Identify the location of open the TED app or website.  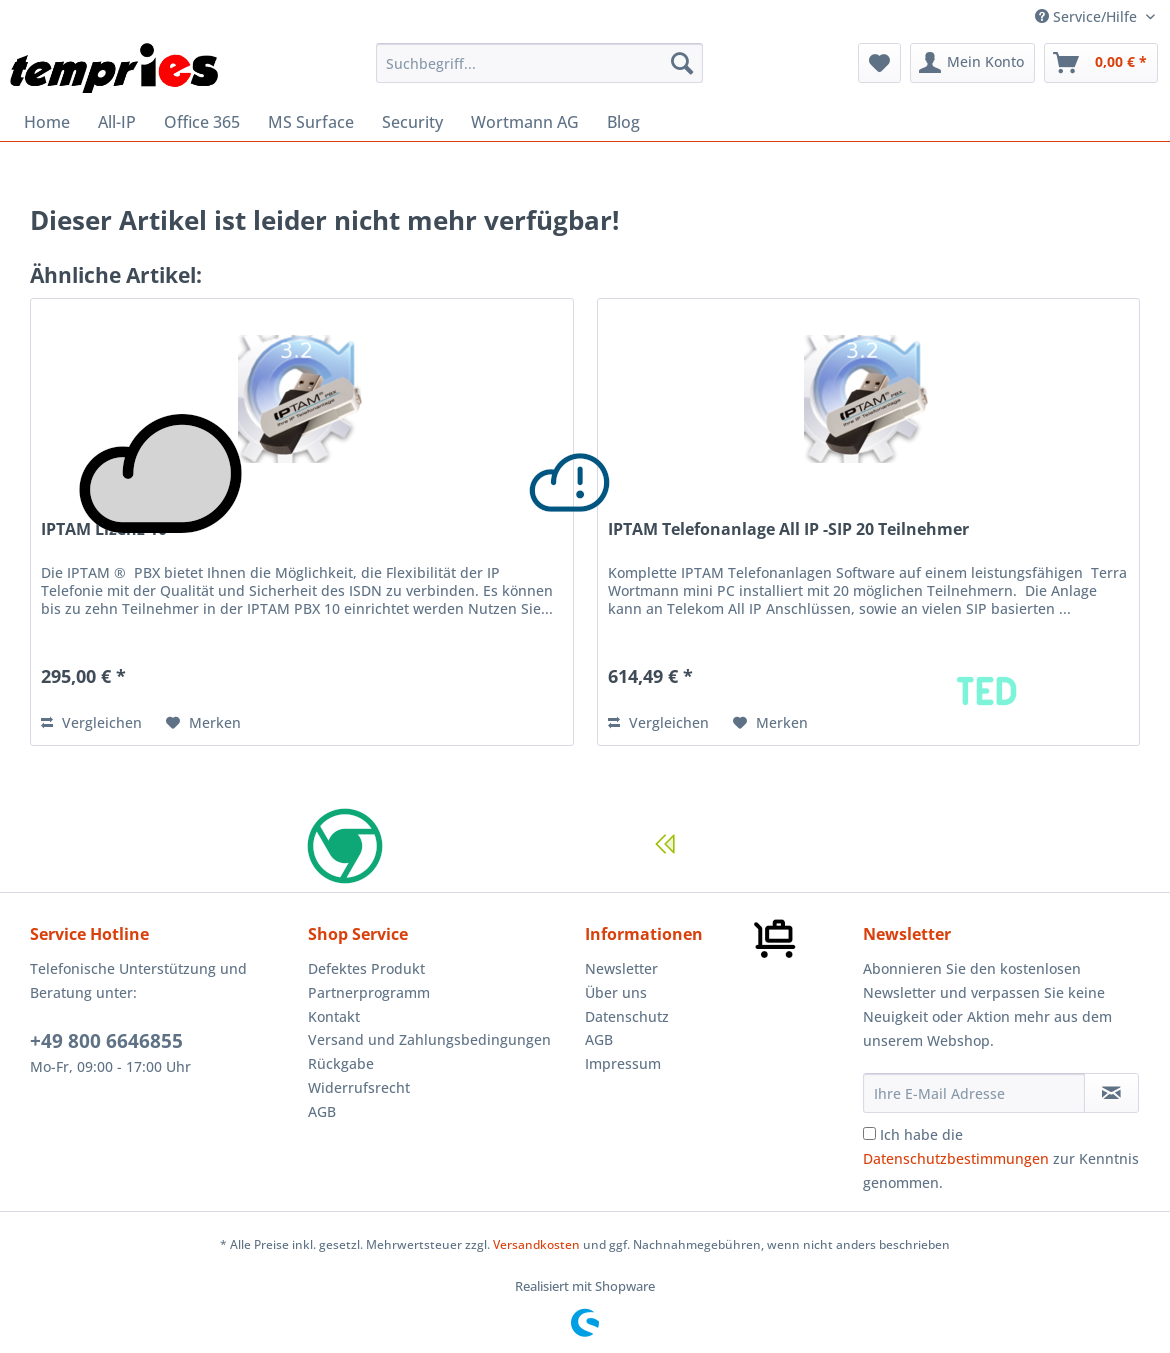
(988, 691).